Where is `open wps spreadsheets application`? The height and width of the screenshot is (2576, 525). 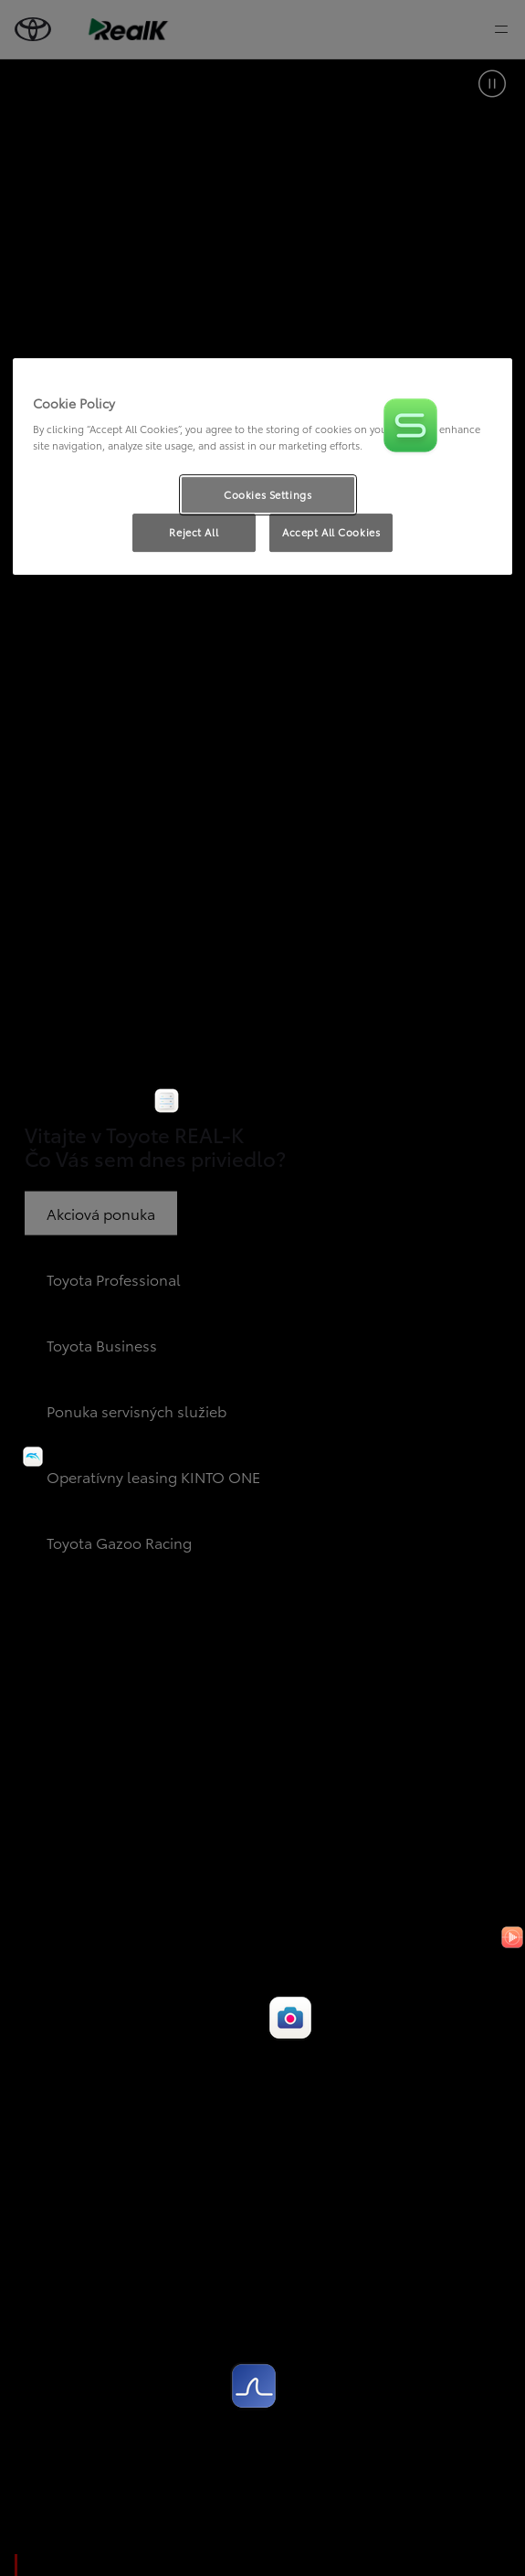 open wps spreadsheets application is located at coordinates (410, 425).